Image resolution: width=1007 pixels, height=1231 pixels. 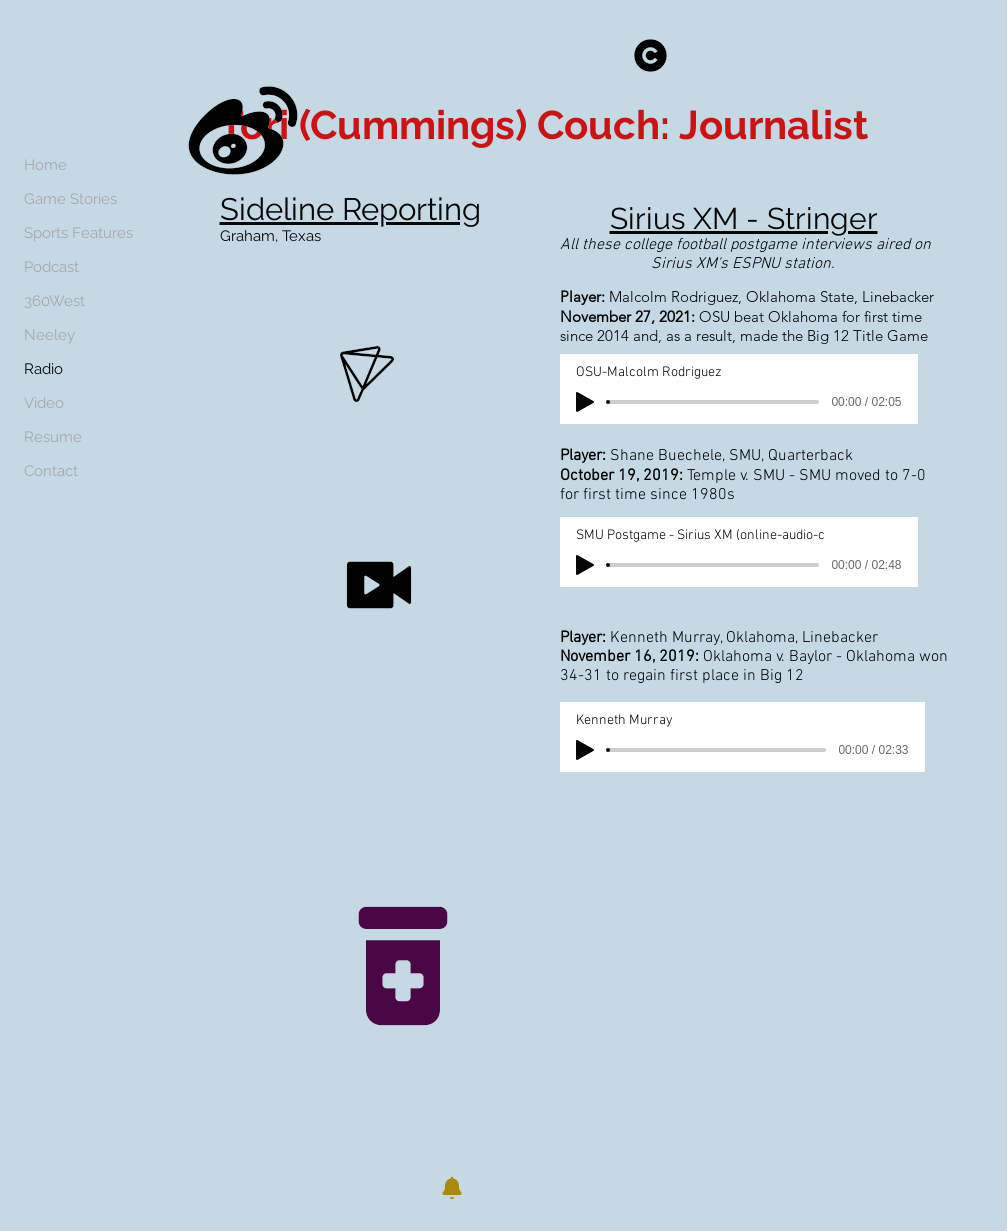 I want to click on view notifications, so click(x=452, y=1188).